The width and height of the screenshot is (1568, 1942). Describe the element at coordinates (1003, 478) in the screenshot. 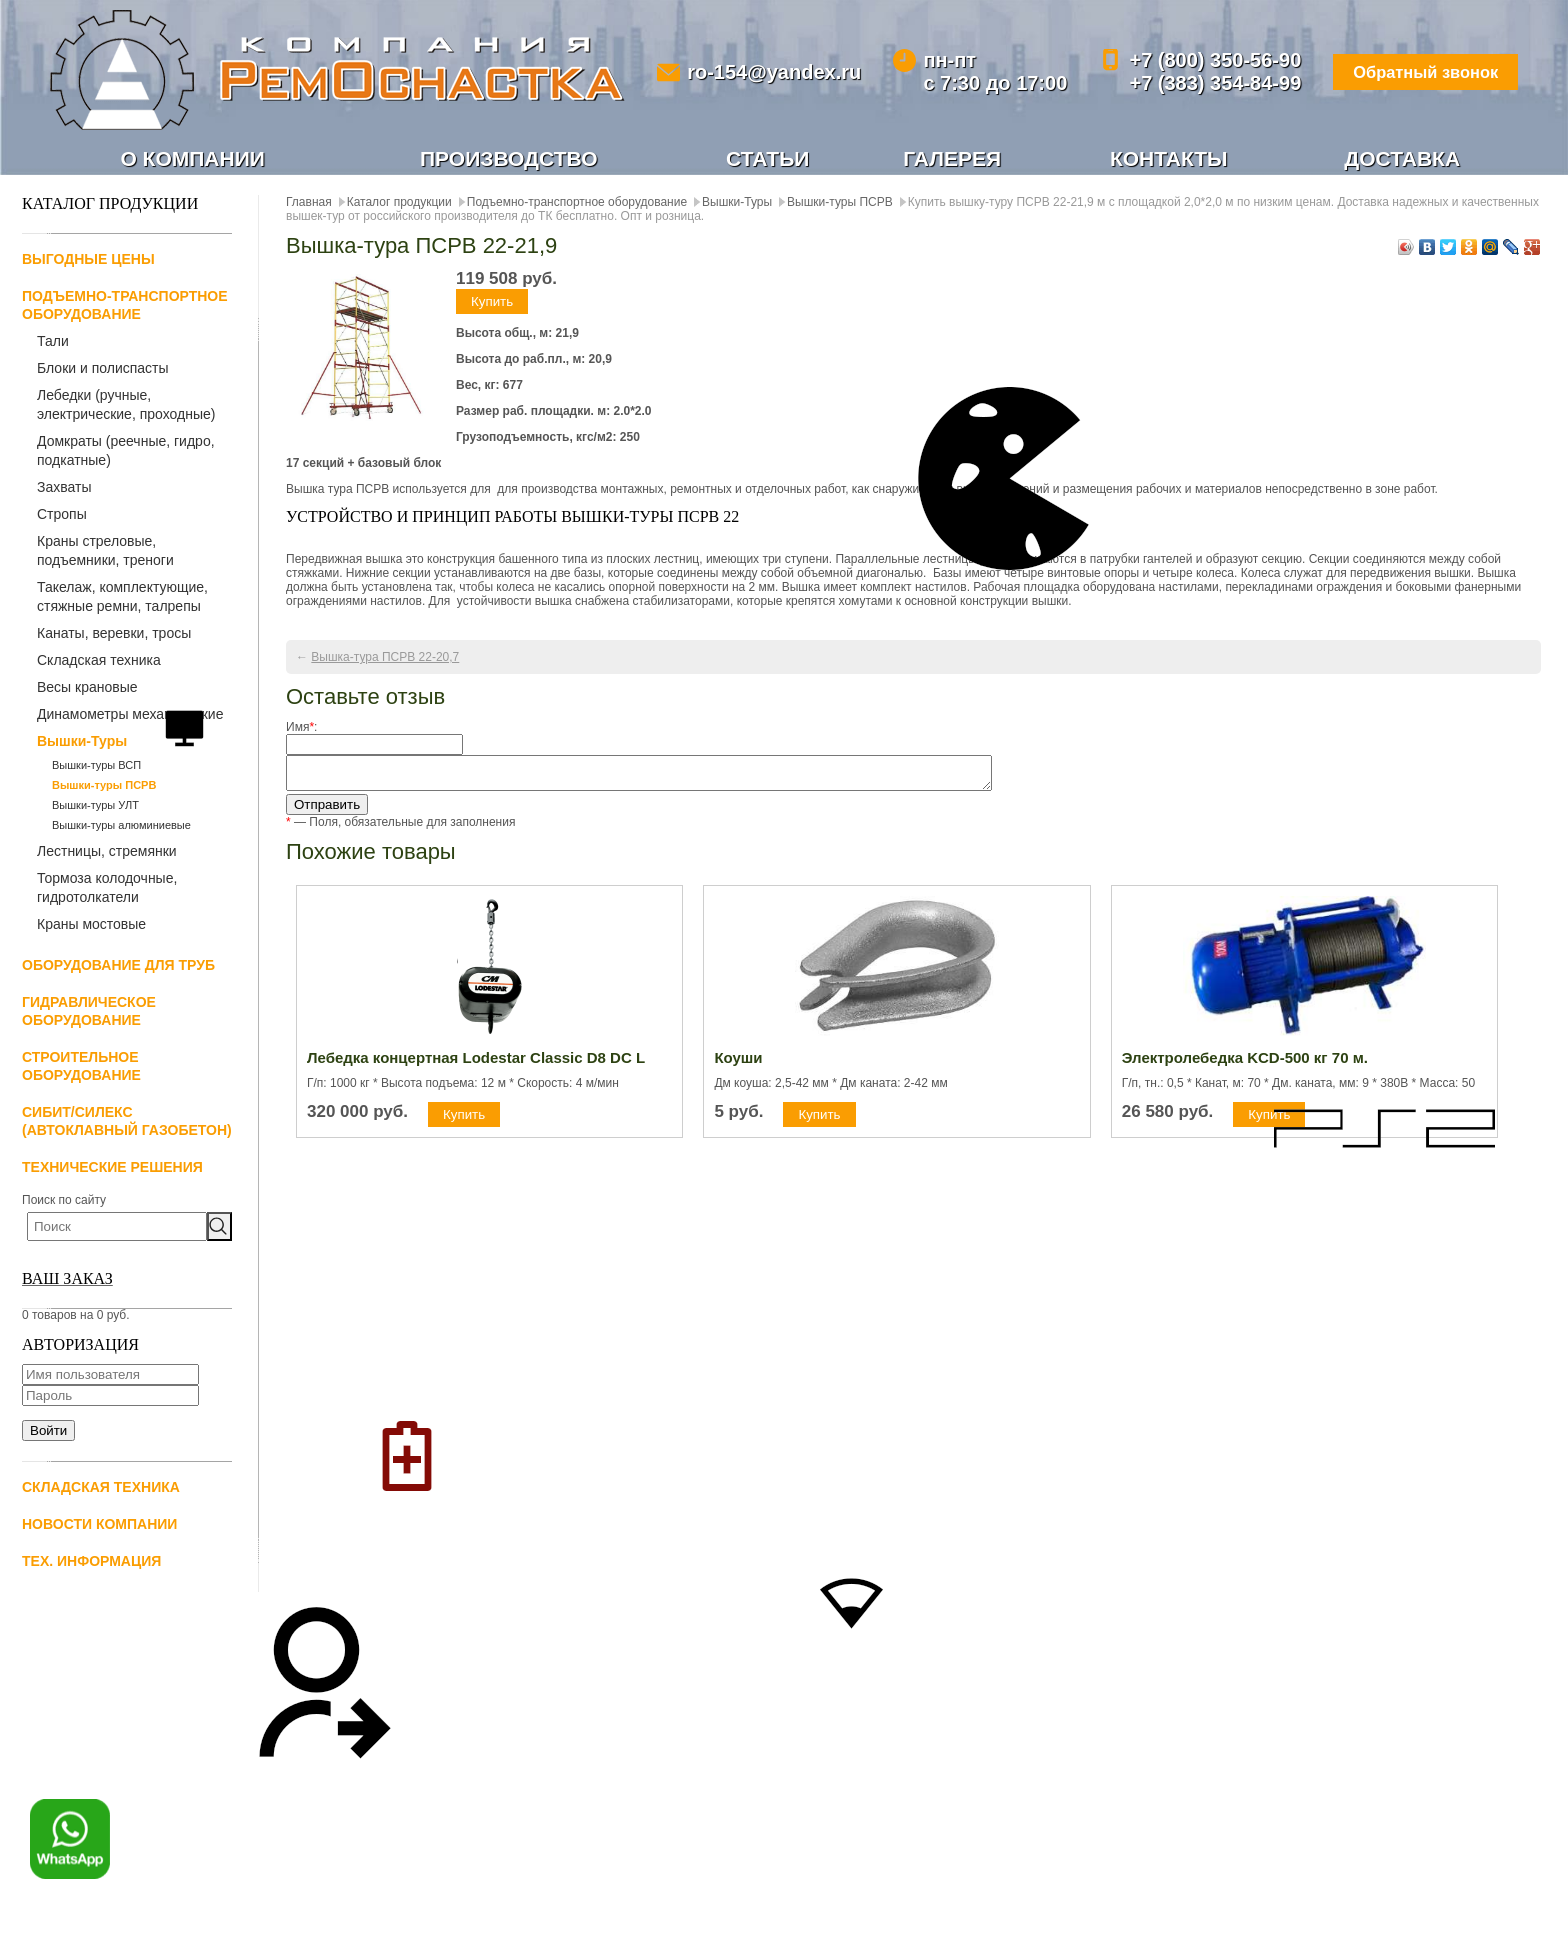

I see `cookiecutter project templating tool logo` at that location.